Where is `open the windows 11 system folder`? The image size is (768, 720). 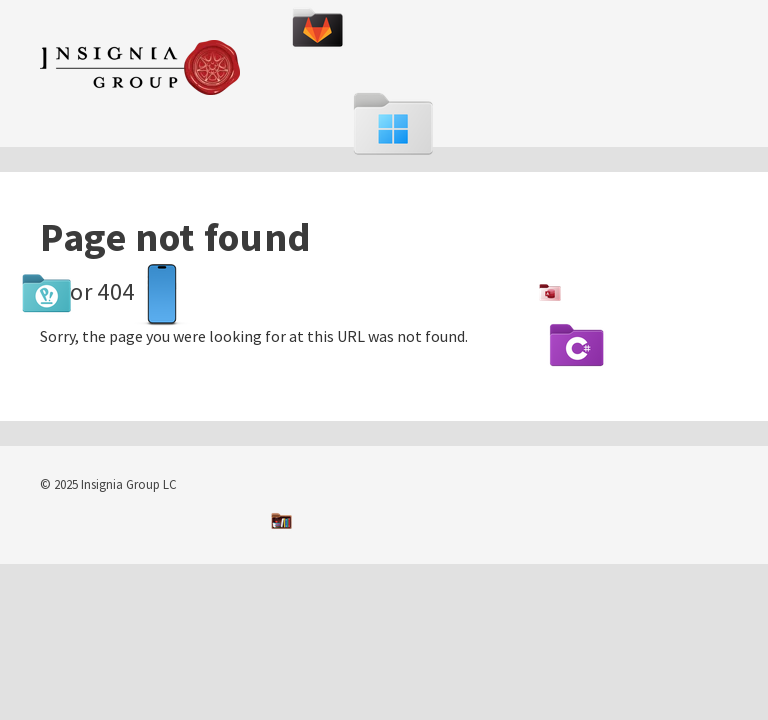 open the windows 11 system folder is located at coordinates (393, 126).